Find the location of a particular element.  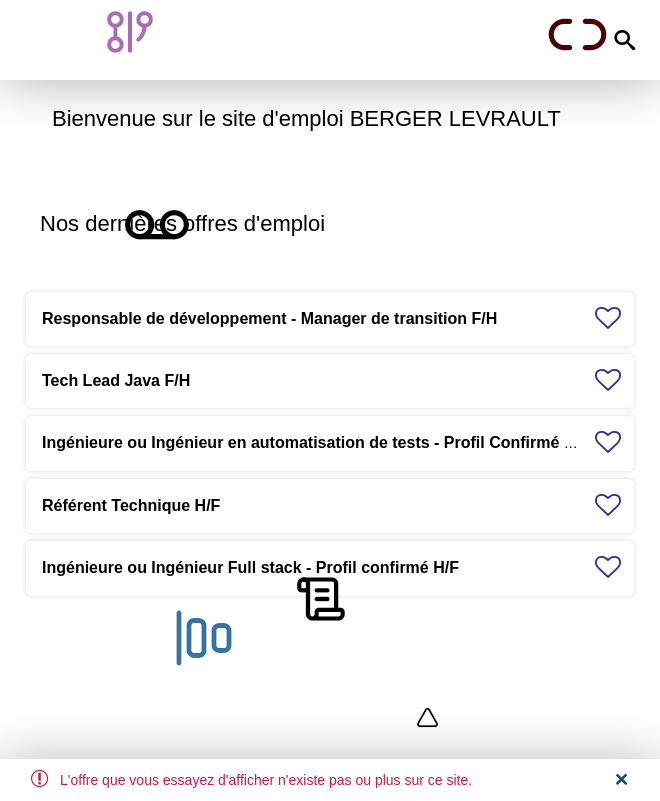

access voicemail messages is located at coordinates (157, 226).